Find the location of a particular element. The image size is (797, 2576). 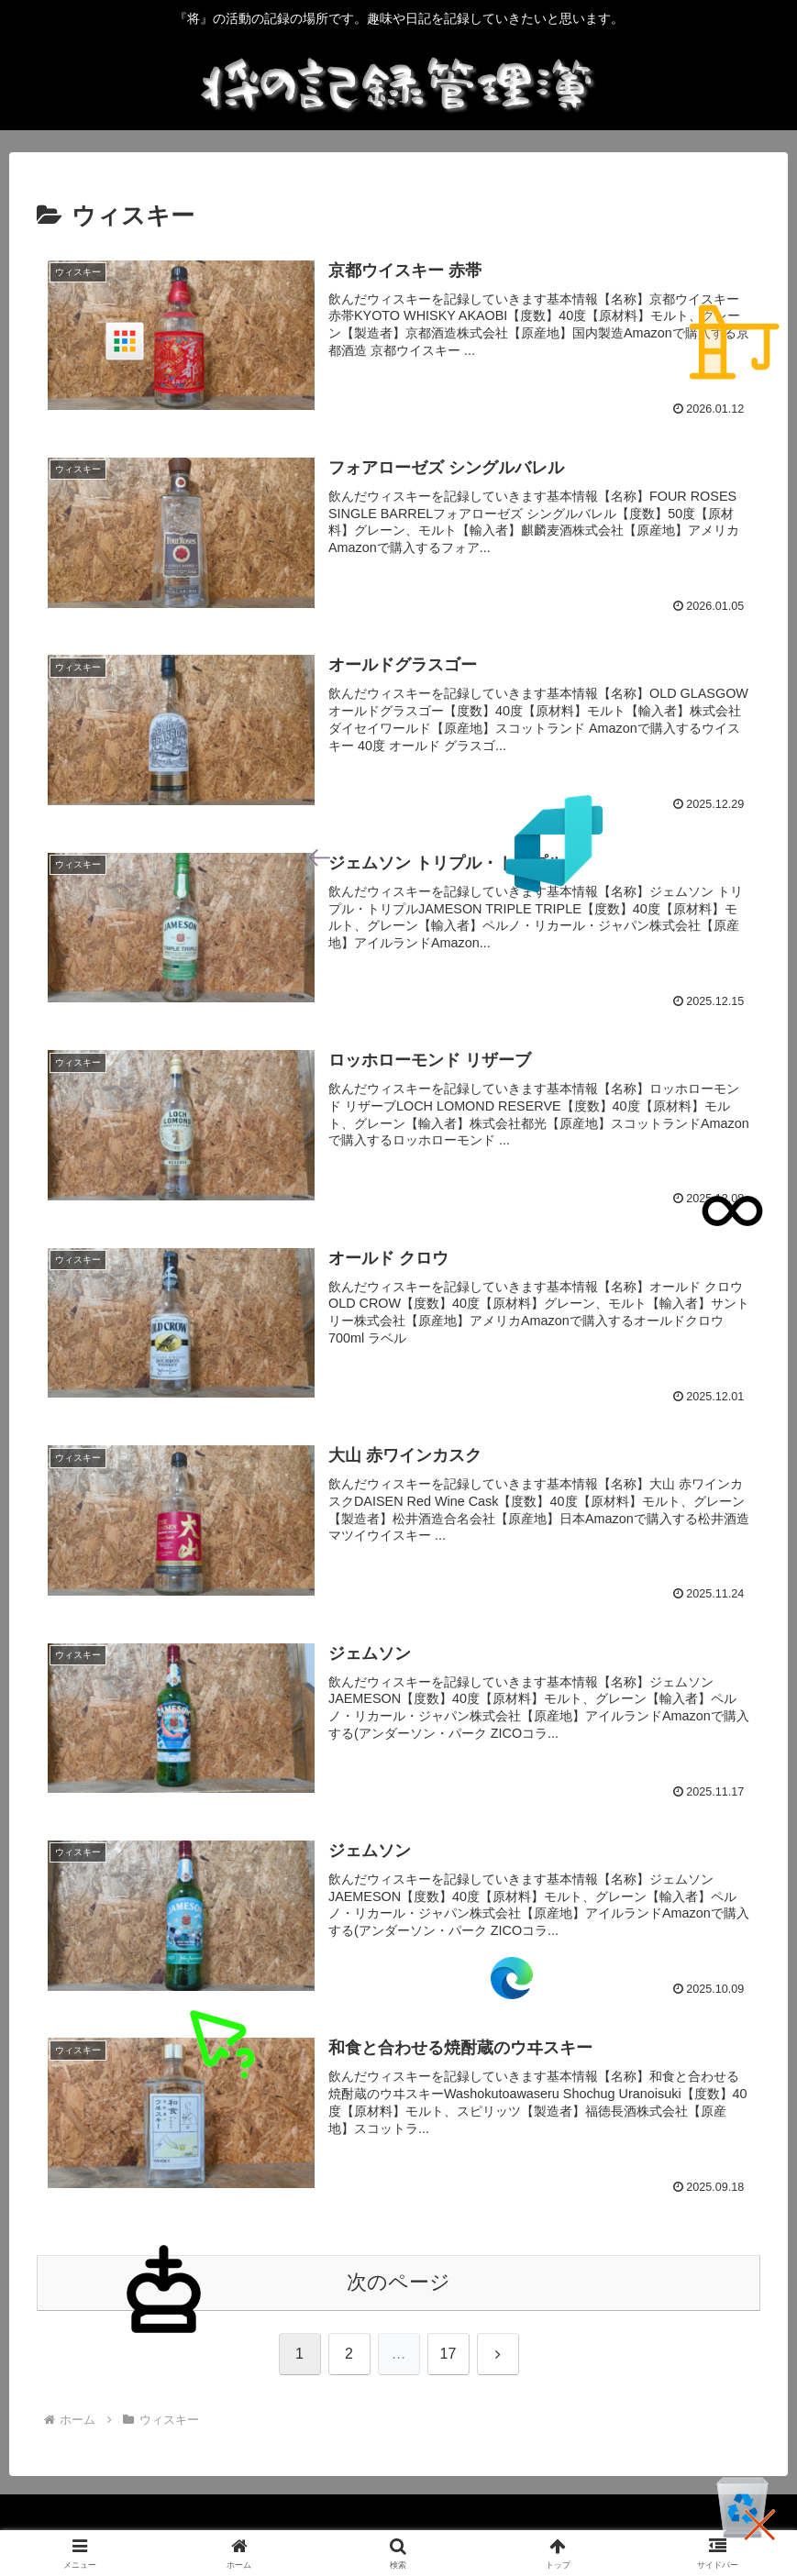

cursor help or pointer assistance is located at coordinates (220, 2040).